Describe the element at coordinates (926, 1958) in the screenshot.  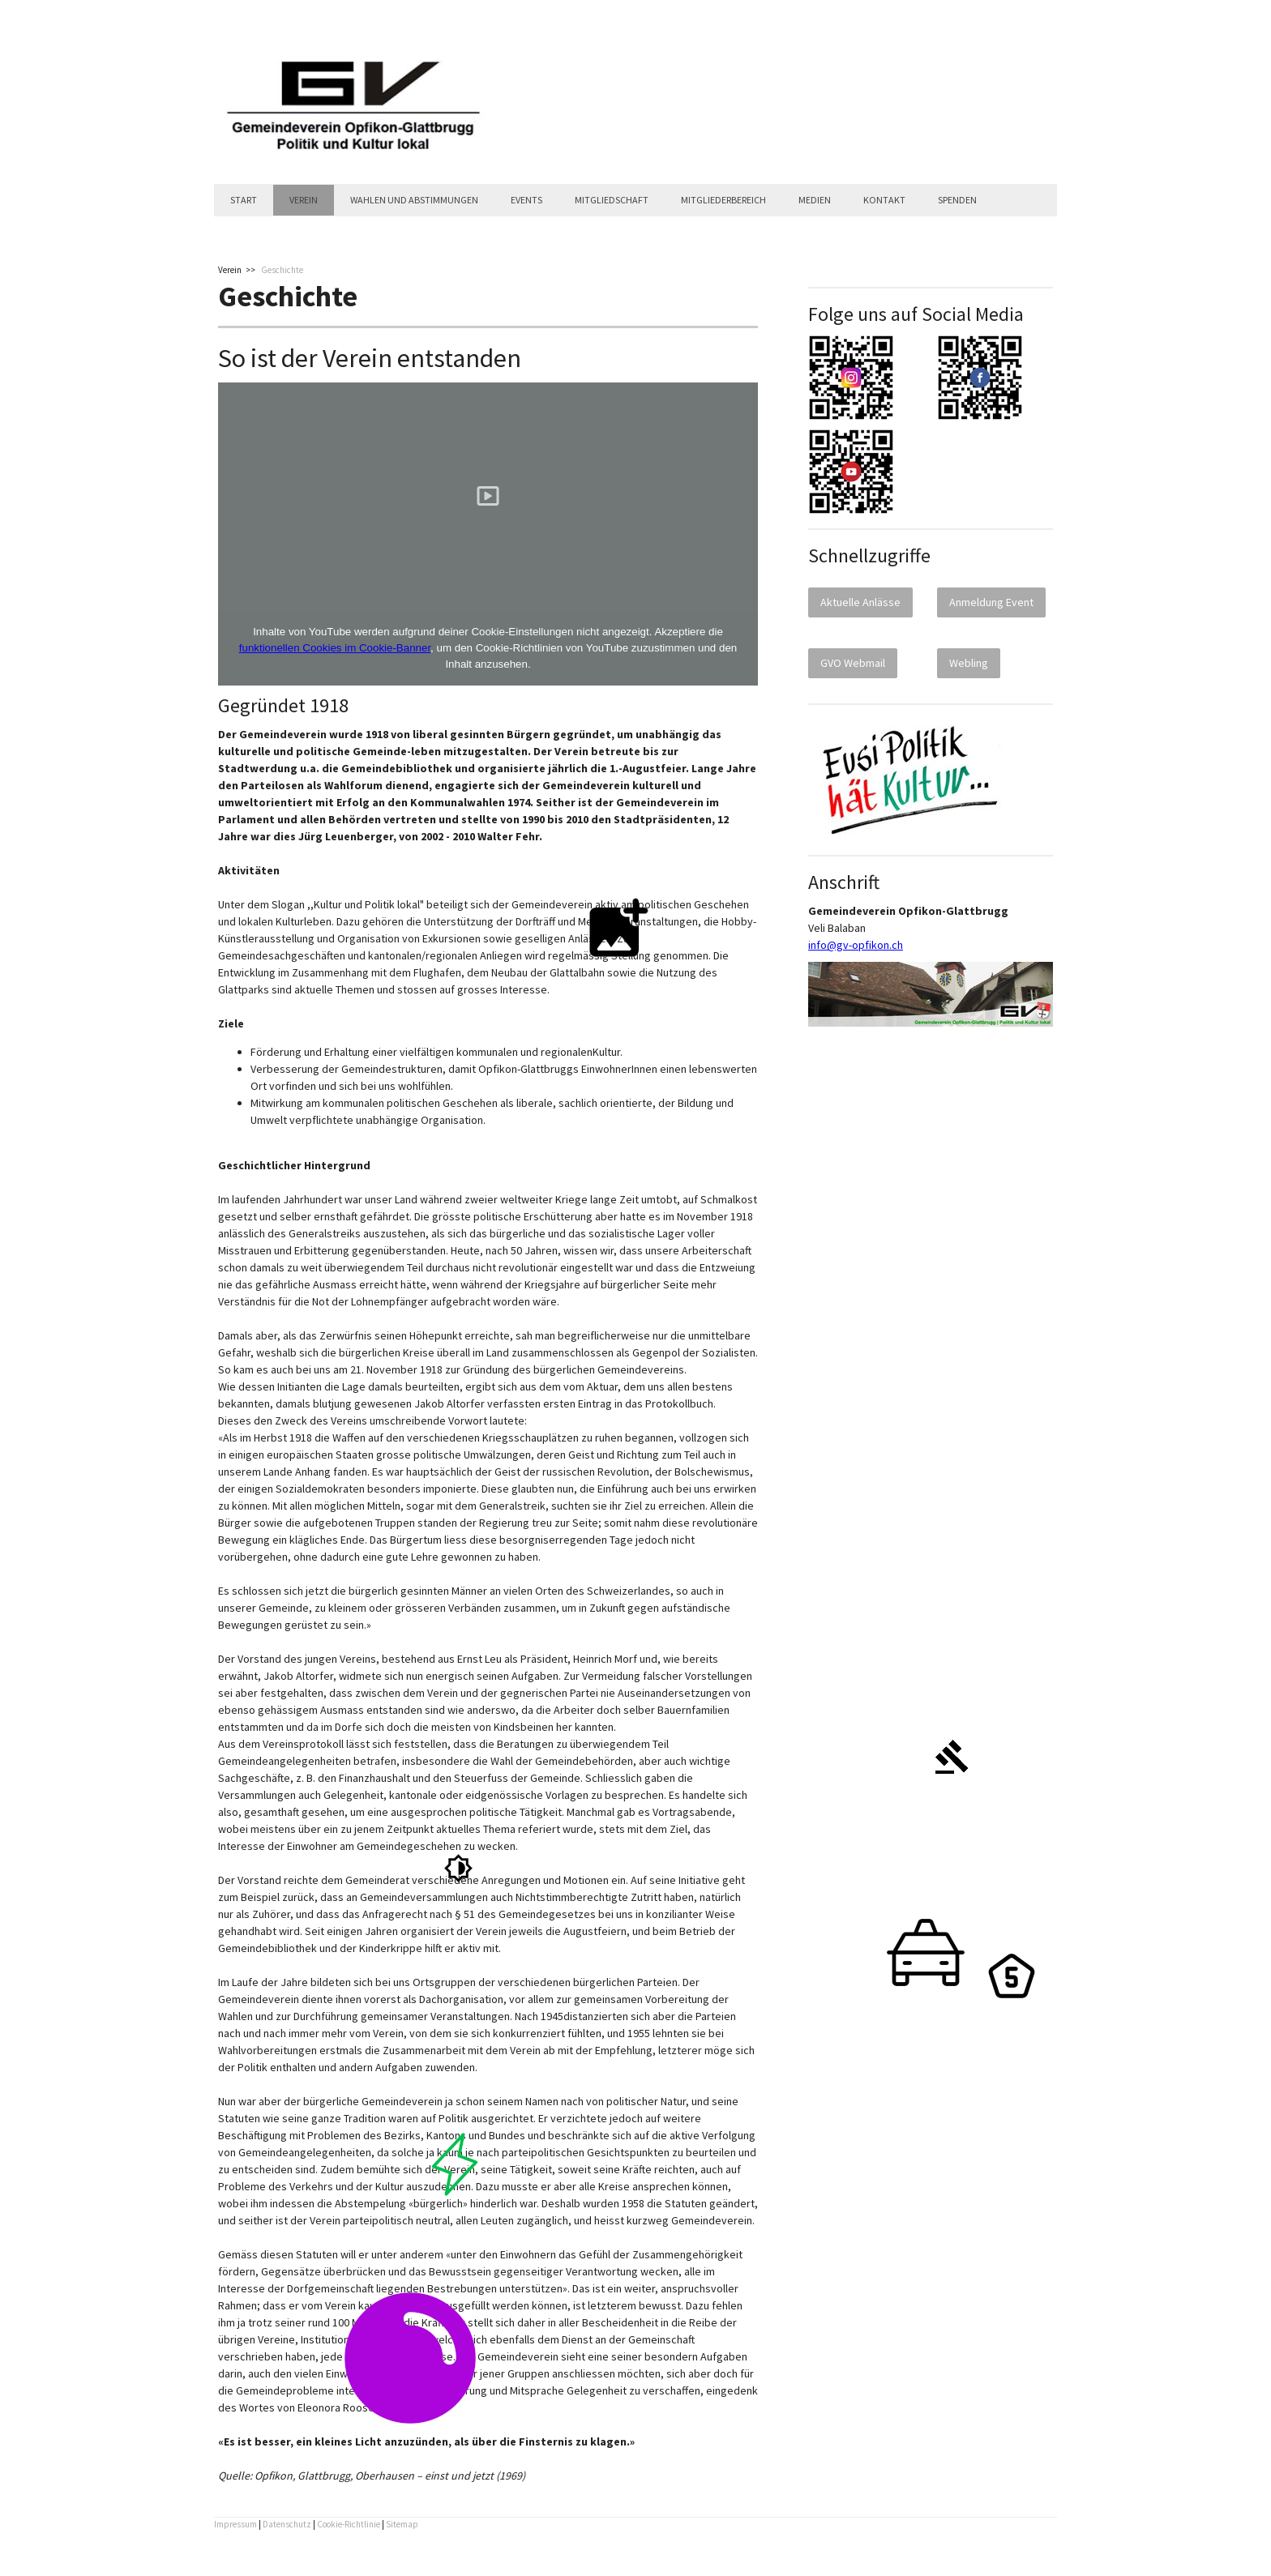
I see `request a taxi or cab ride` at that location.